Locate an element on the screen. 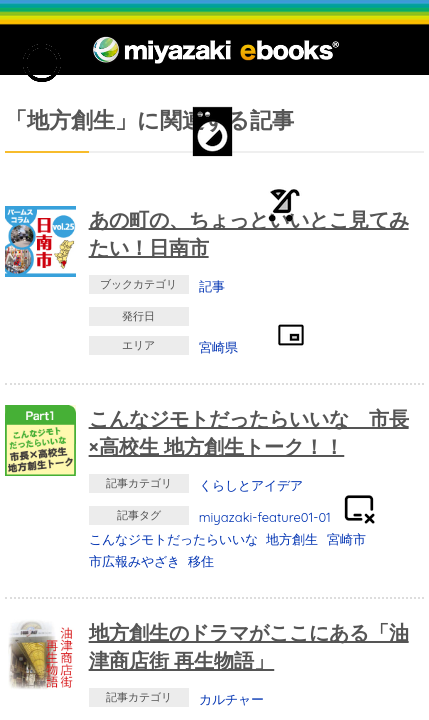 Image resolution: width=429 pixels, height=720 pixels. enable picture-in-picture mode is located at coordinates (291, 335).